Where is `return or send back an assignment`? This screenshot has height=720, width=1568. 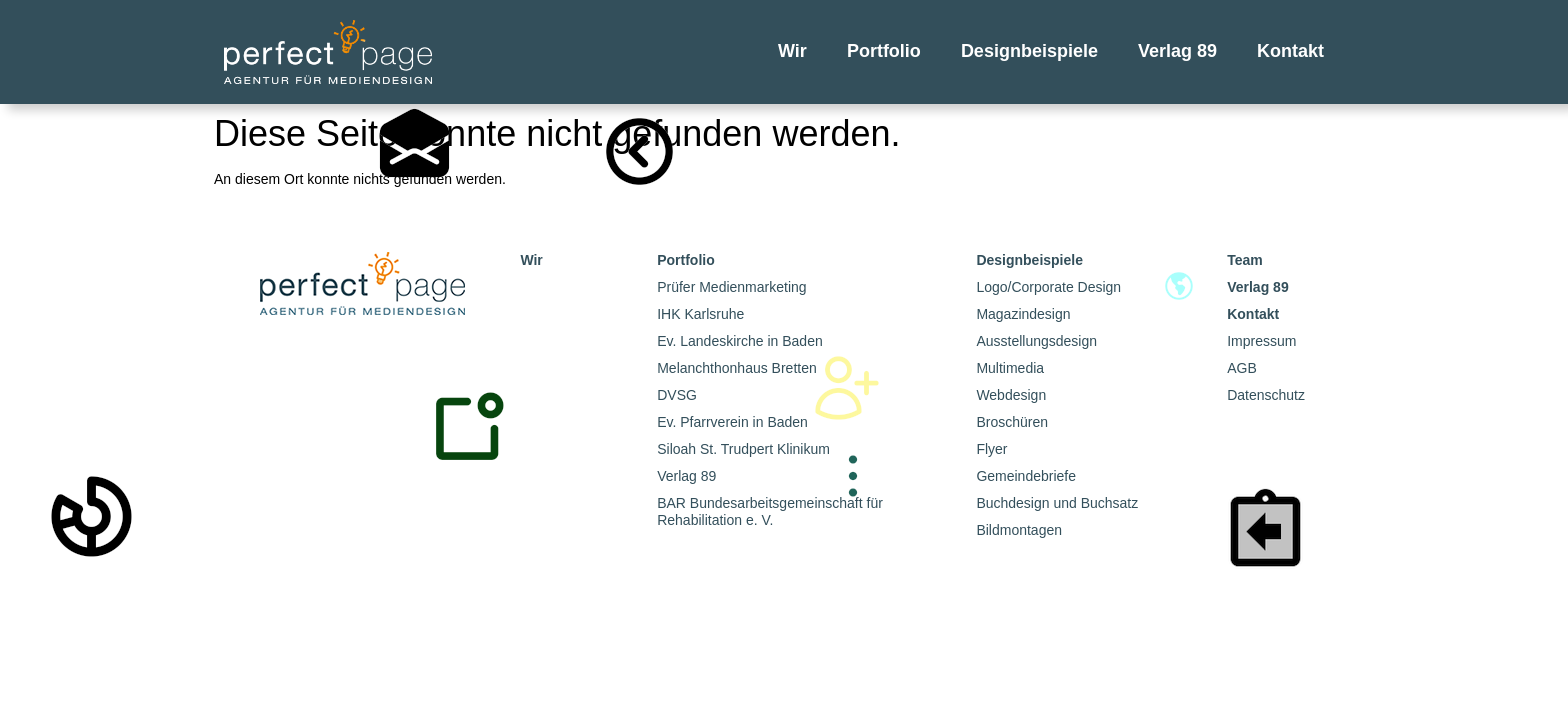
return or send back an assignment is located at coordinates (1265, 531).